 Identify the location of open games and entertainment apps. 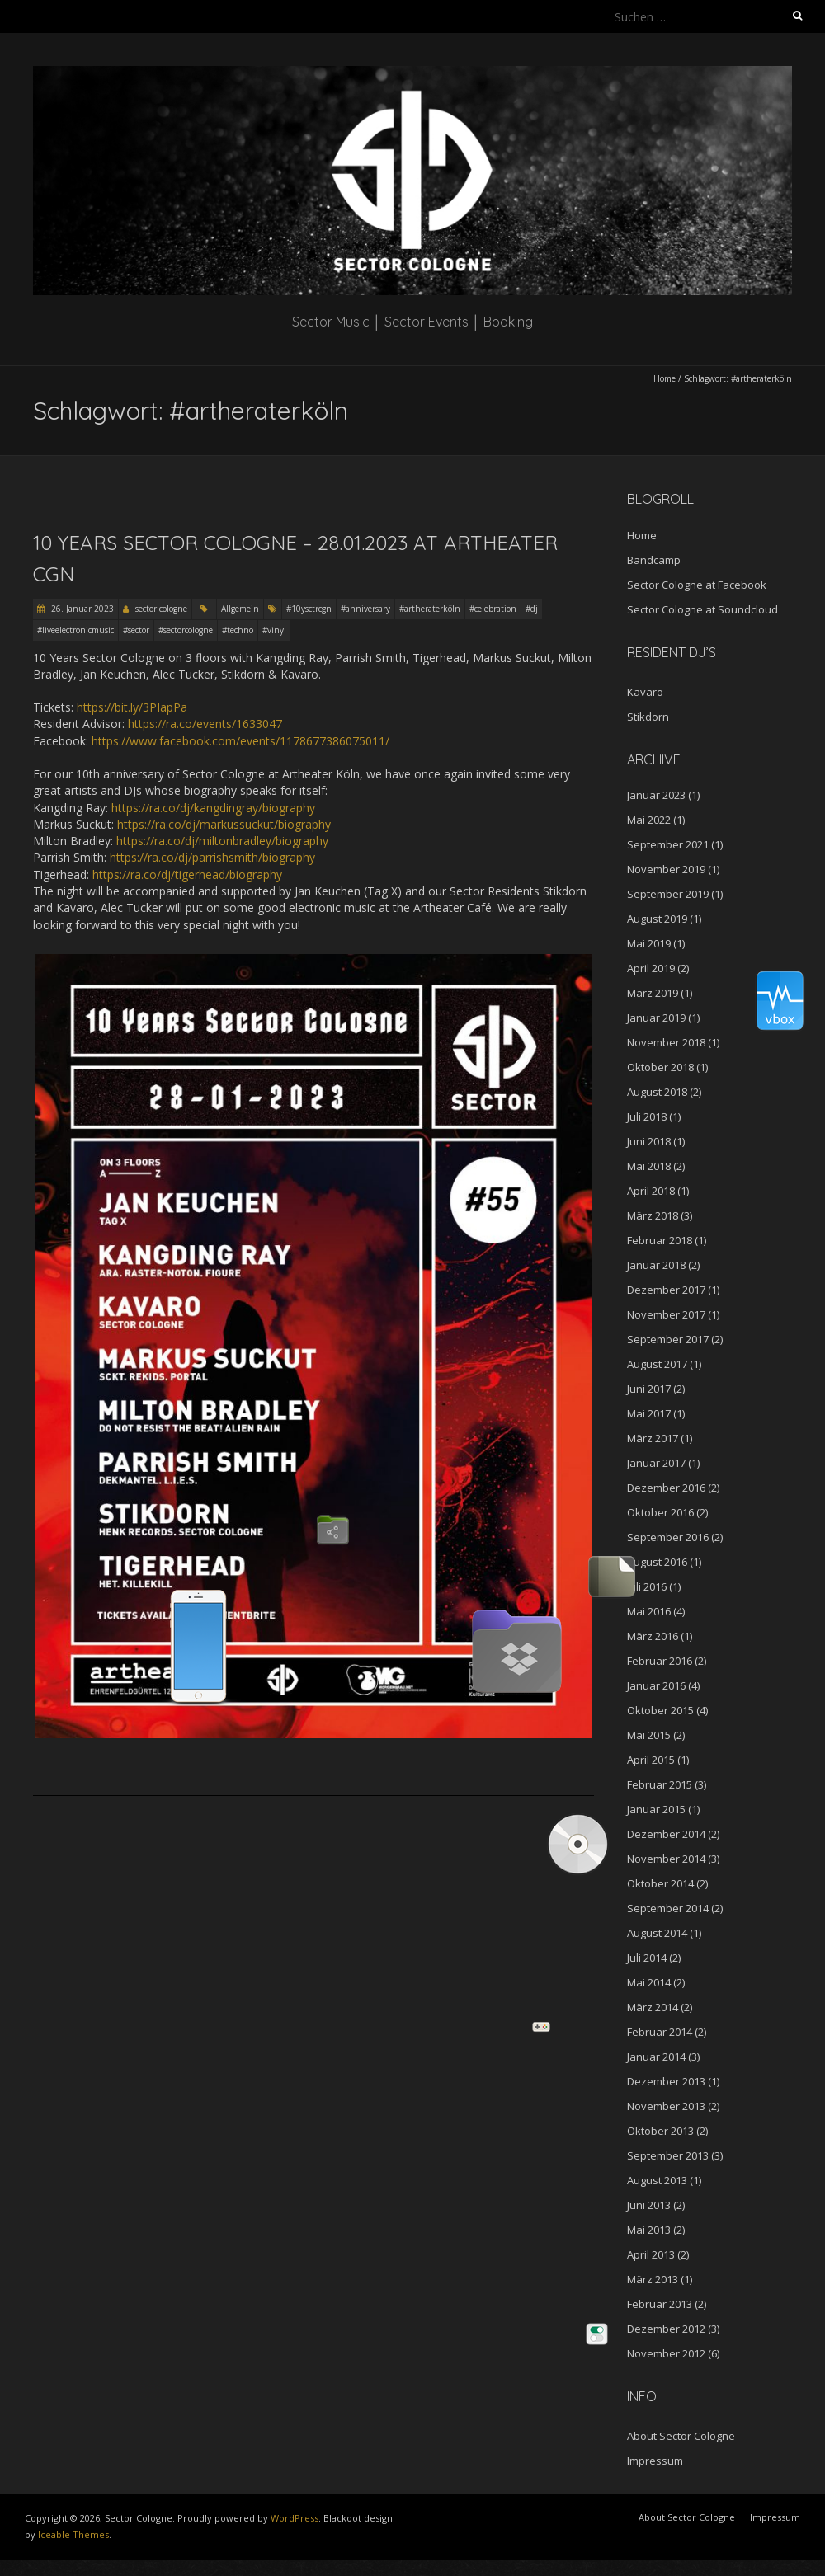
(541, 2027).